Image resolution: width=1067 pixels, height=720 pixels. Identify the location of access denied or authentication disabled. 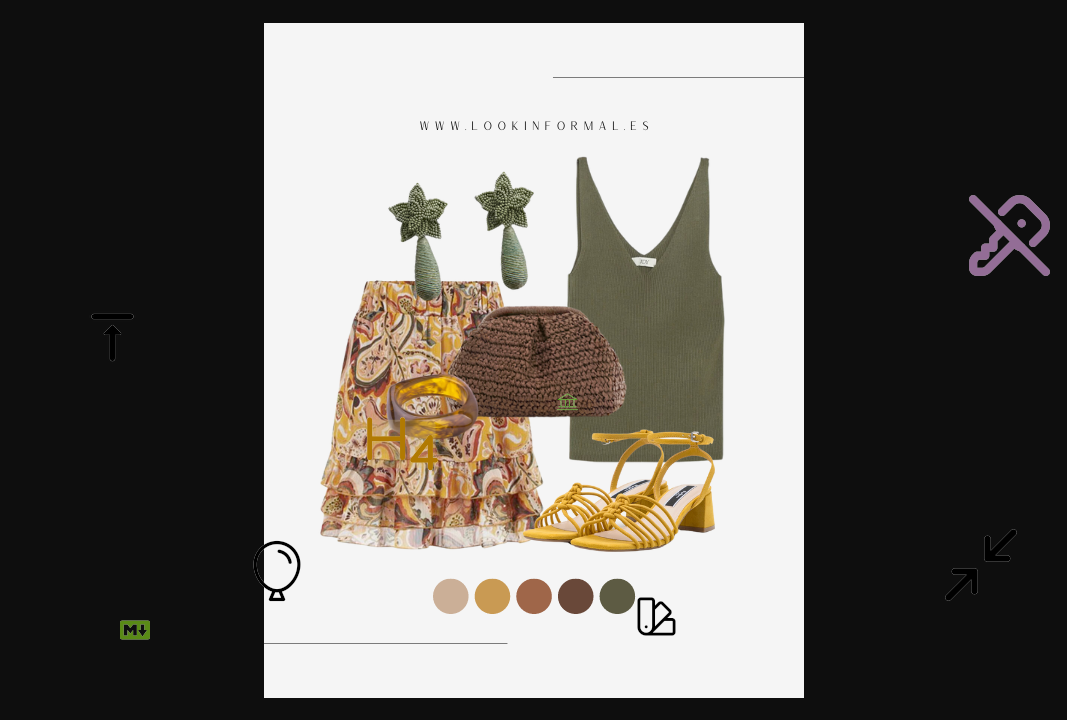
(1009, 235).